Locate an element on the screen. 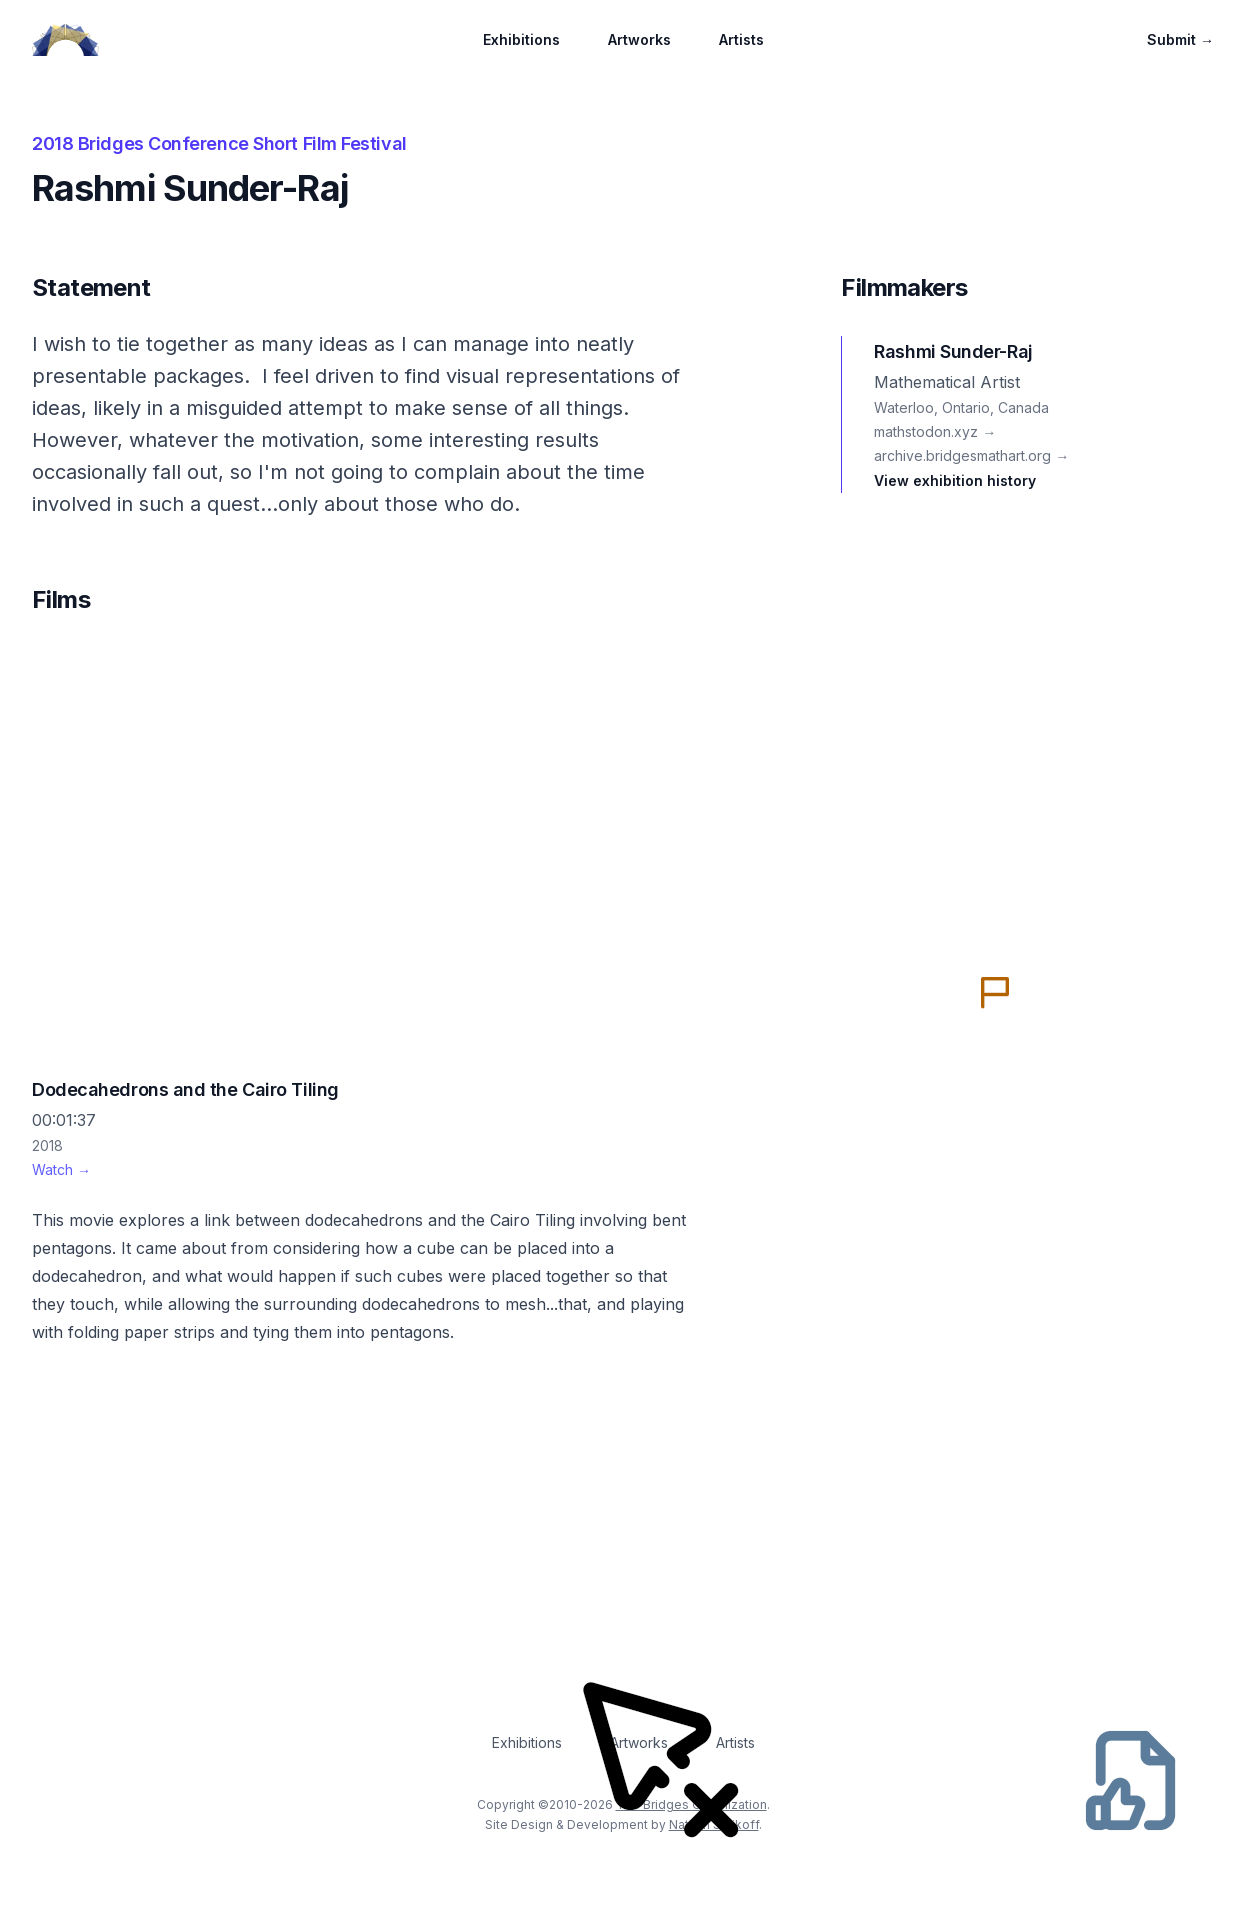 The width and height of the screenshot is (1246, 1931). like or approve a document is located at coordinates (1135, 1780).